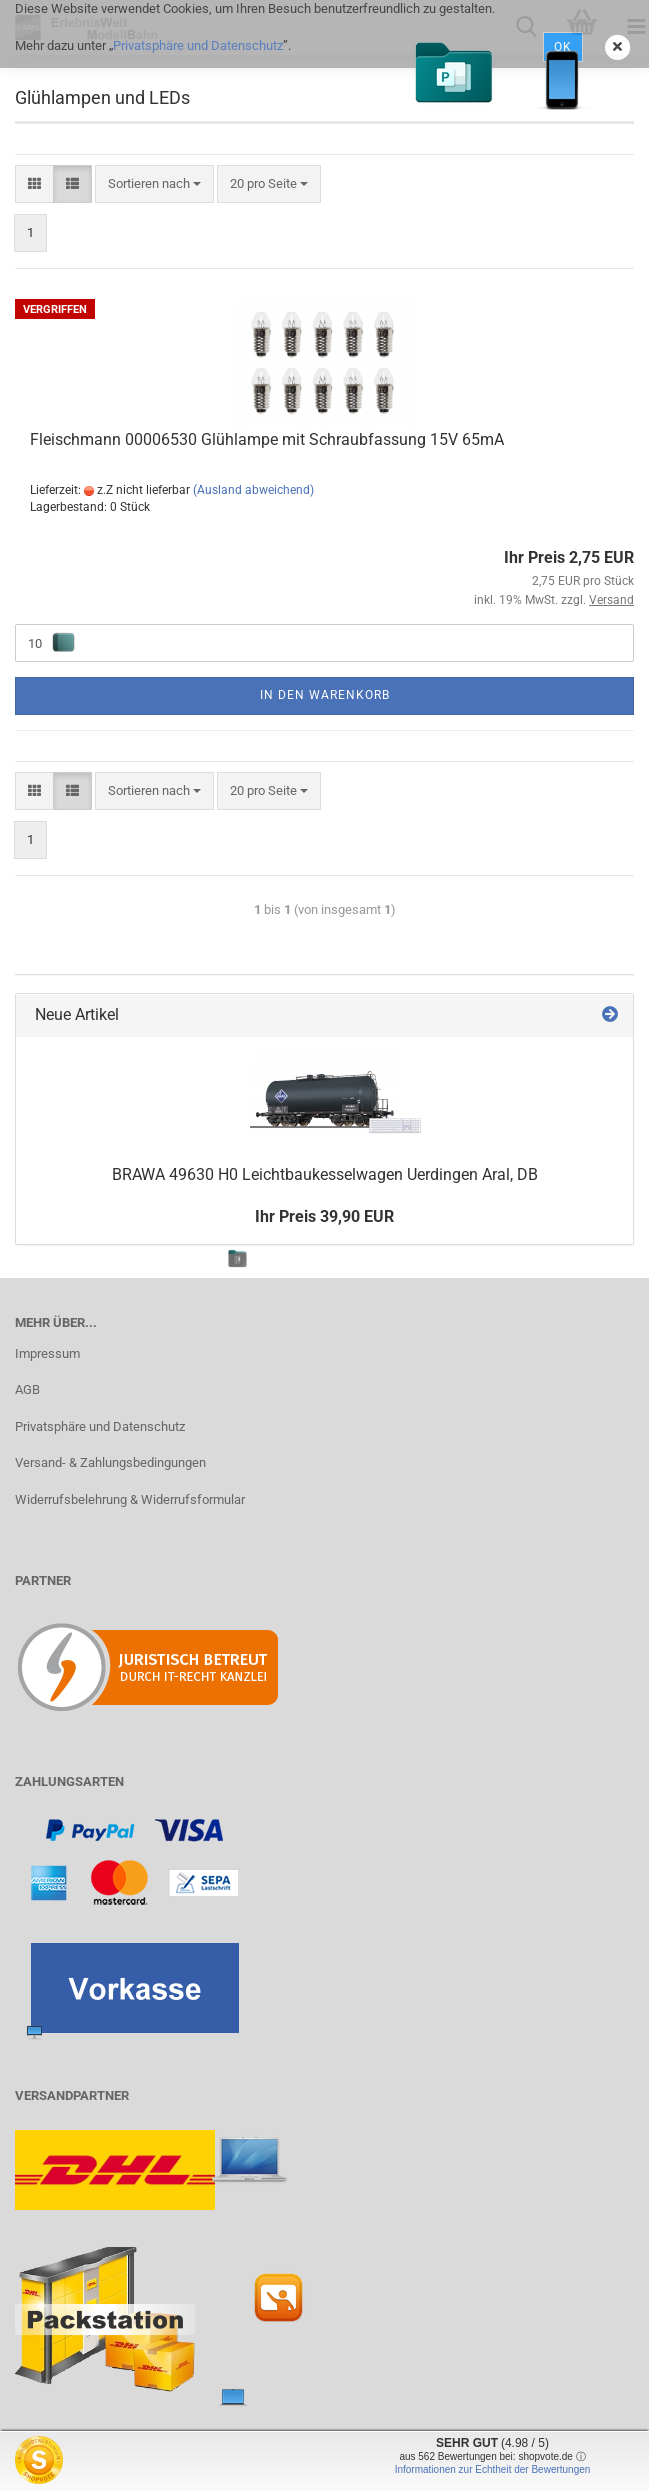 Image resolution: width=649 pixels, height=2491 pixels. I want to click on open Apple Classroom app, so click(278, 2297).